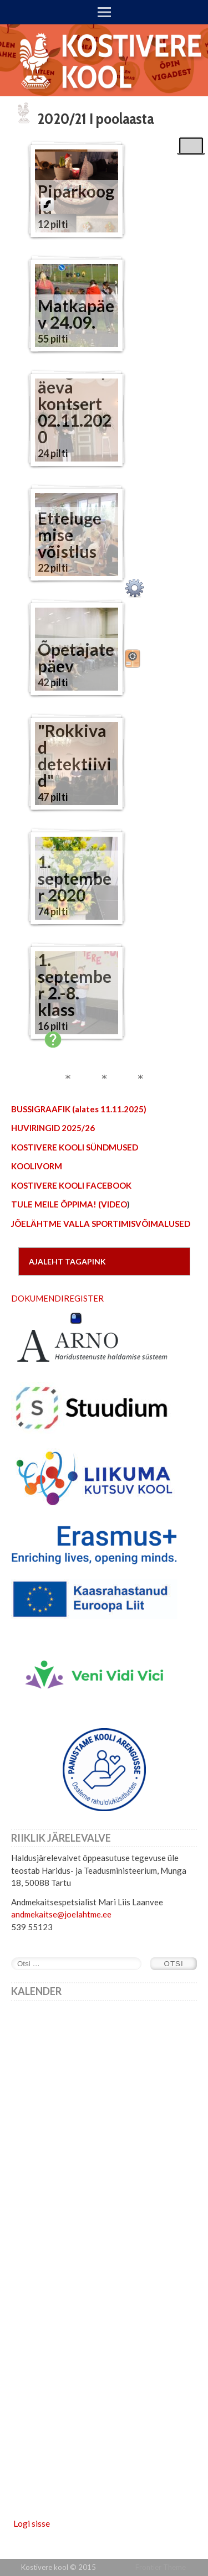 This screenshot has width=208, height=2576. What do you see at coordinates (76, 1318) in the screenshot?
I see `open ghostty terminal emulator` at bounding box center [76, 1318].